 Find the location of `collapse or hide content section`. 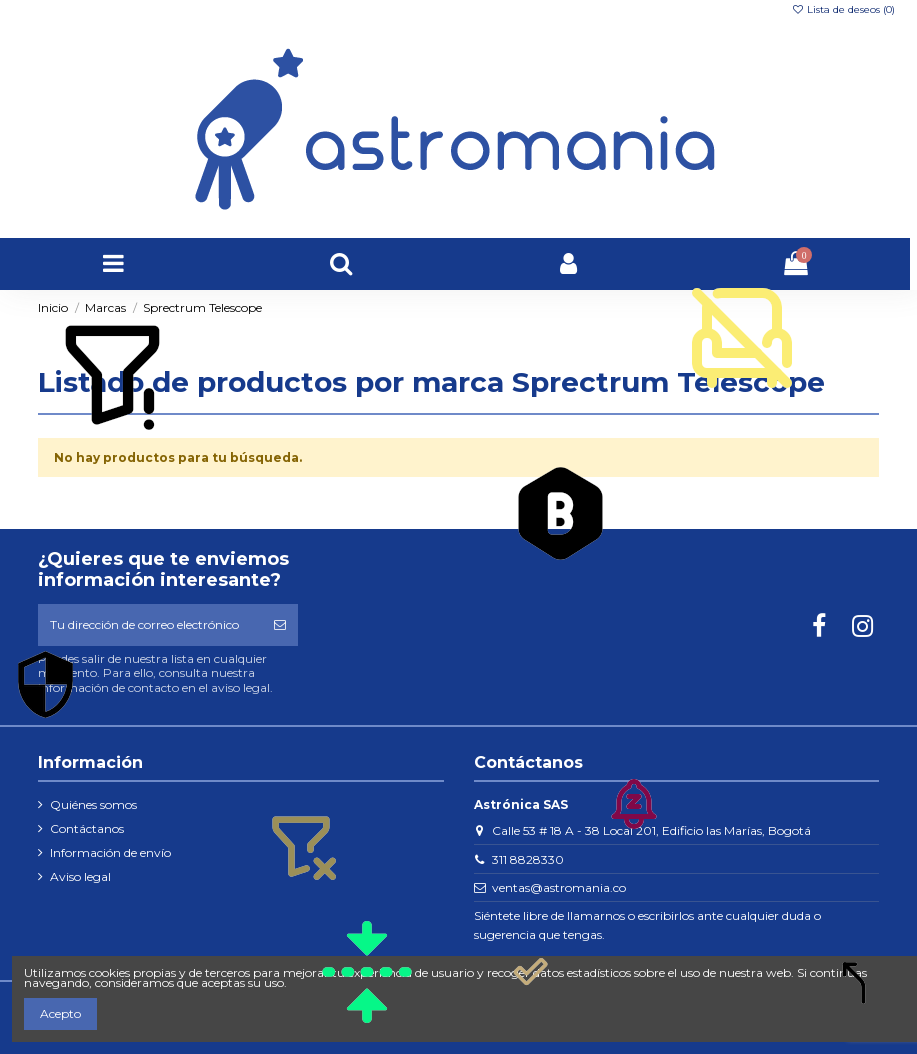

collapse or hide content section is located at coordinates (367, 972).